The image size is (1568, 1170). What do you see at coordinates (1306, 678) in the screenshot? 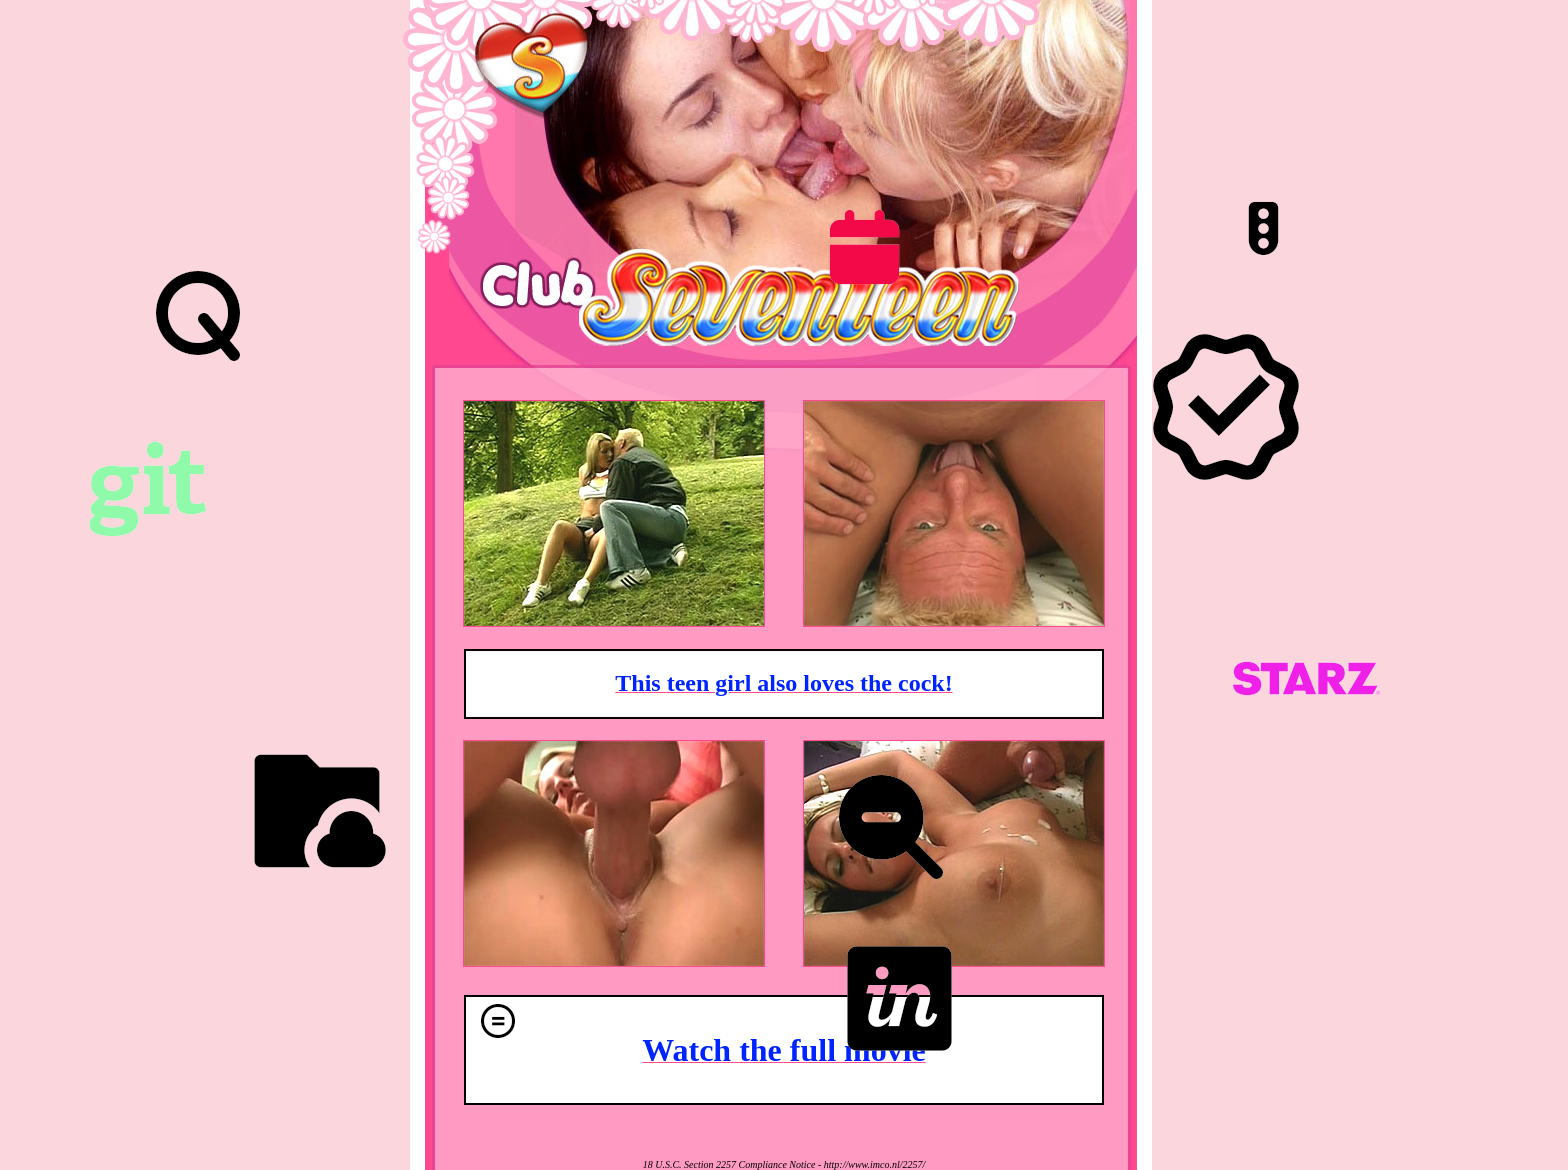
I see `open the Starz streaming app` at bounding box center [1306, 678].